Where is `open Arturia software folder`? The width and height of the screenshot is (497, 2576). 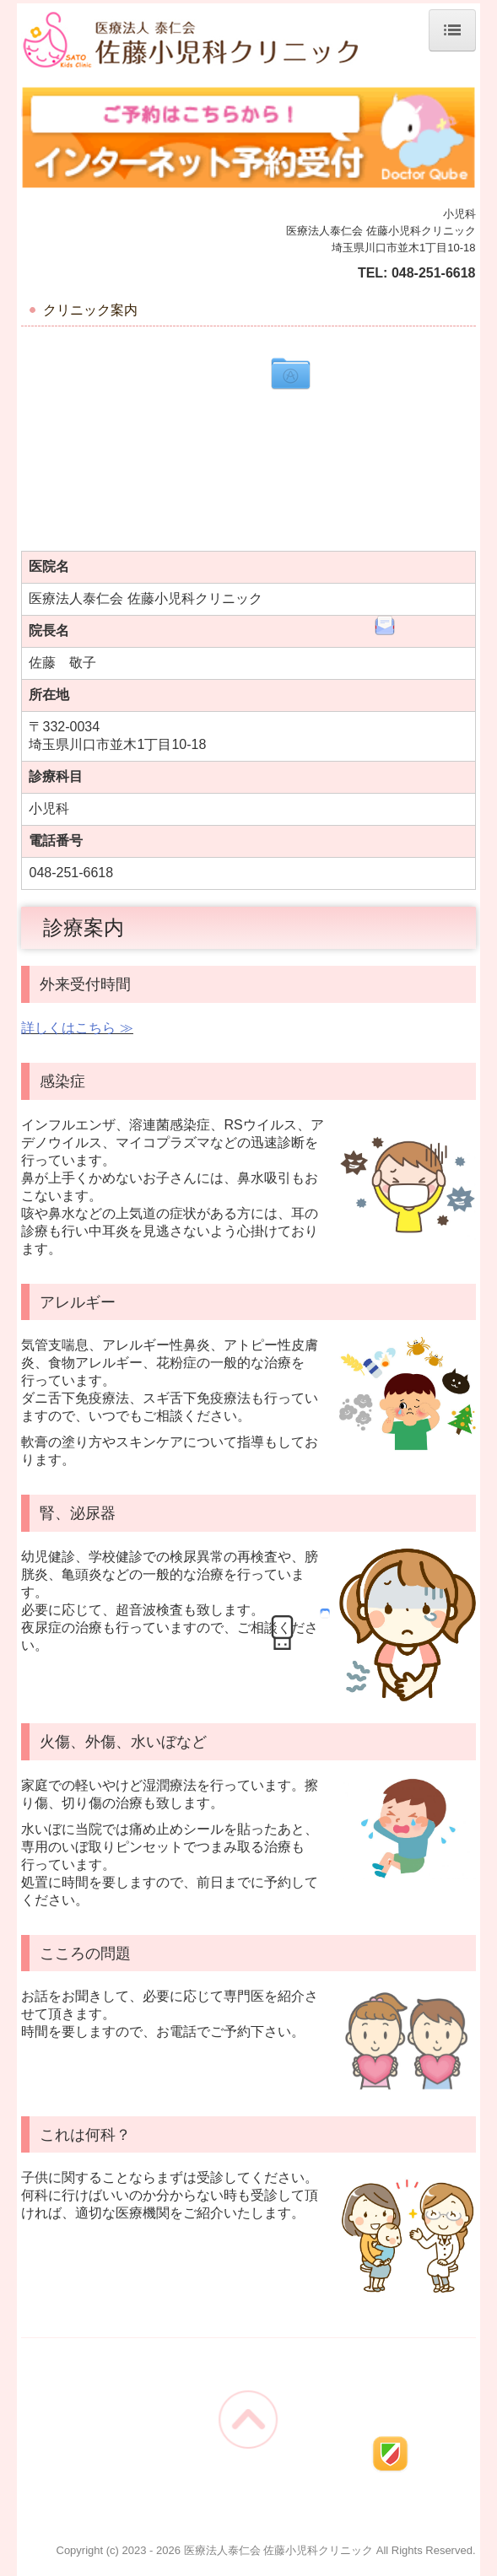 open Arturia software folder is located at coordinates (290, 373).